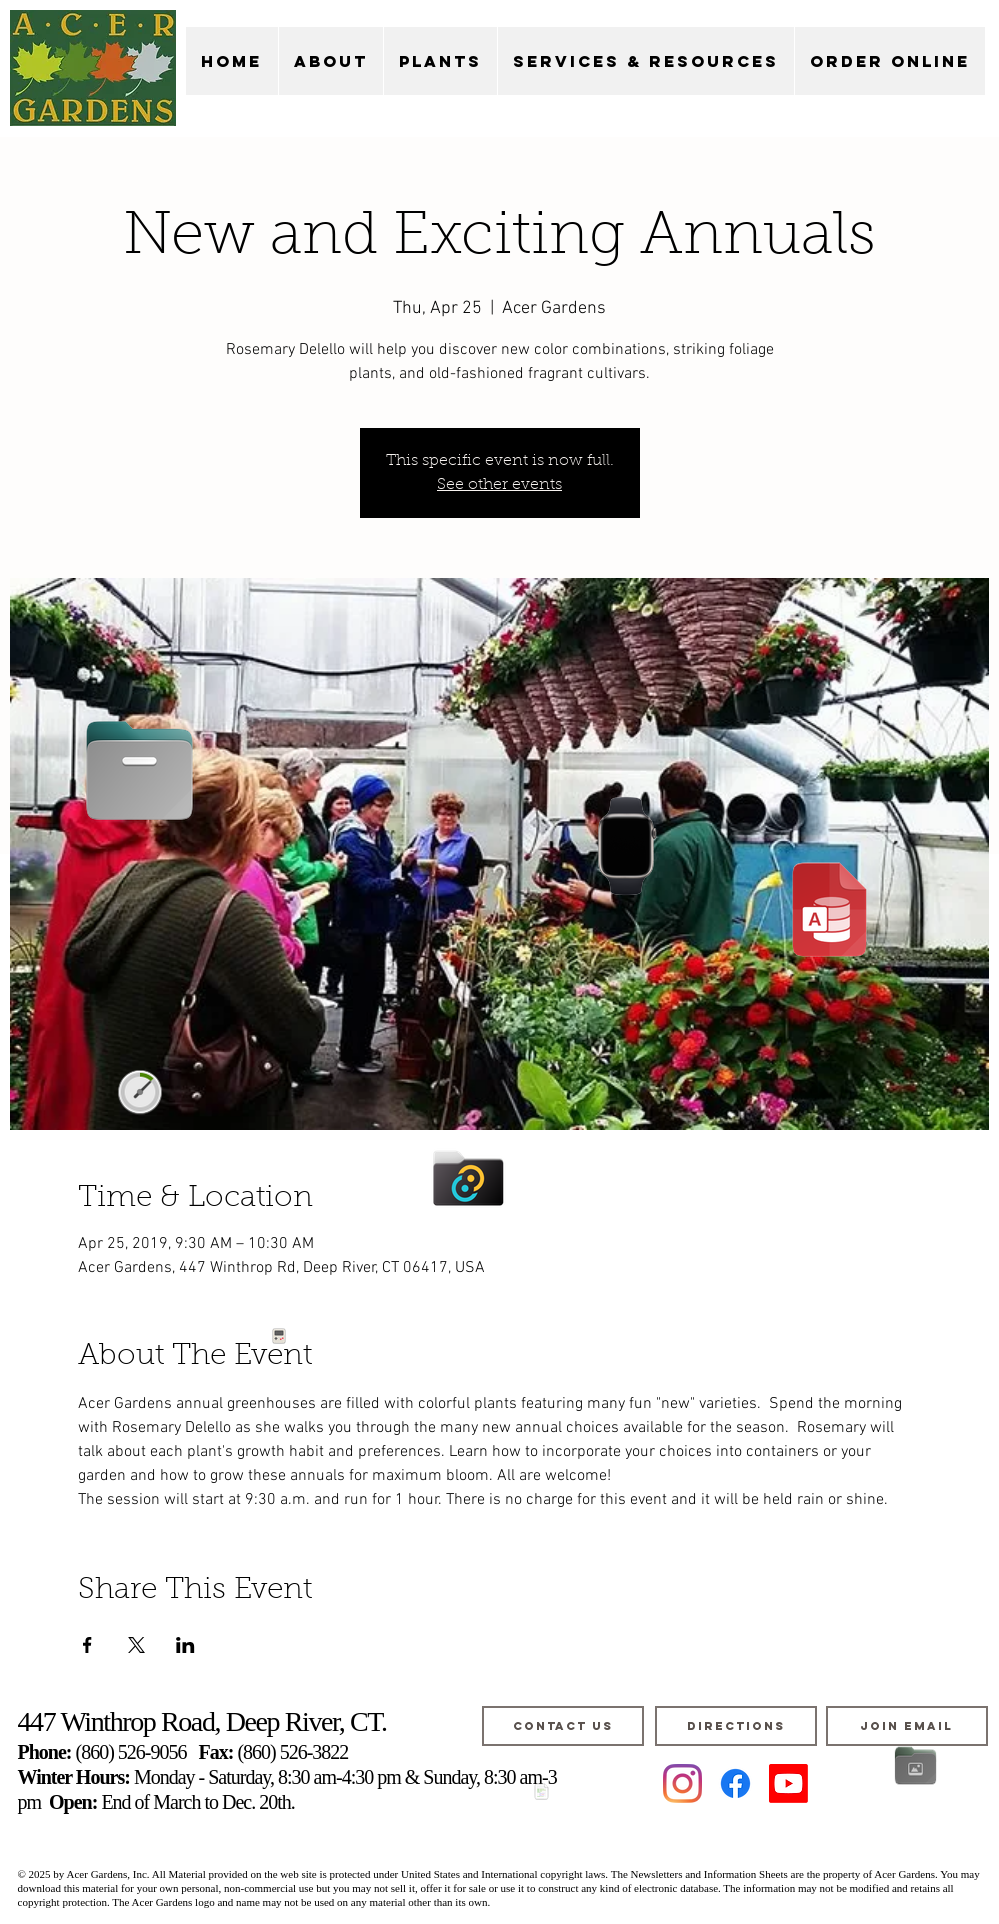  Describe the element at coordinates (915, 1765) in the screenshot. I see `open your pictures folder` at that location.